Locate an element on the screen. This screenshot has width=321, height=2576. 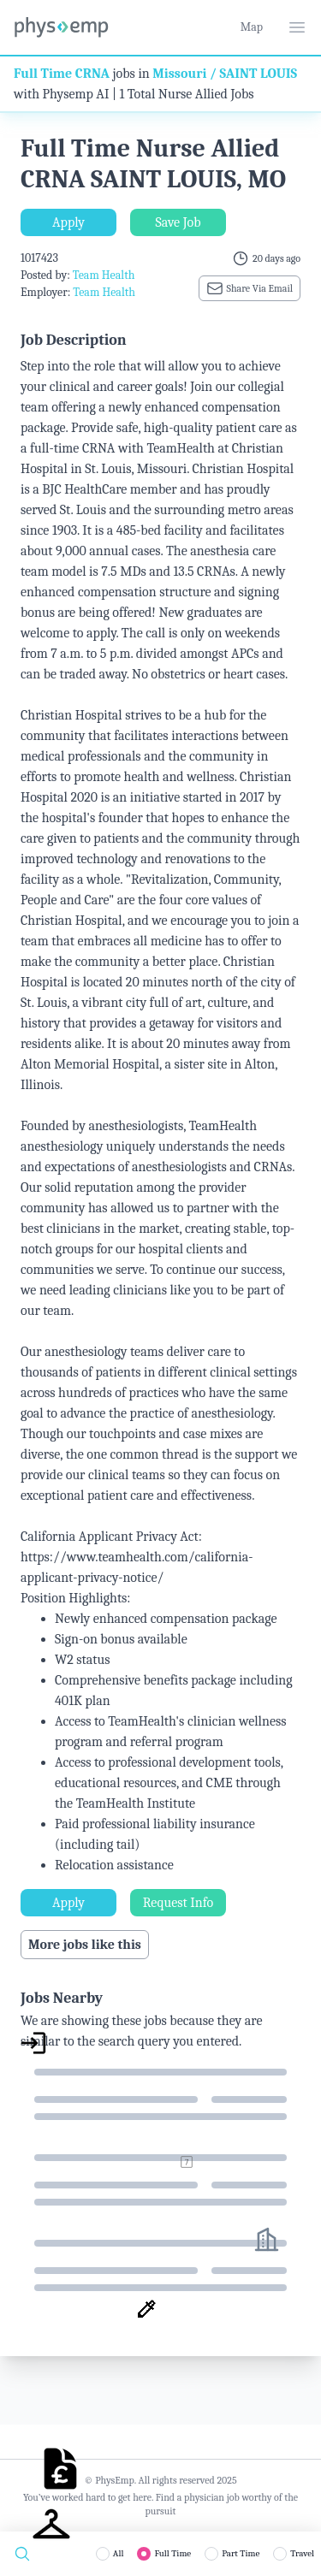
sign in to your account is located at coordinates (33, 2043).